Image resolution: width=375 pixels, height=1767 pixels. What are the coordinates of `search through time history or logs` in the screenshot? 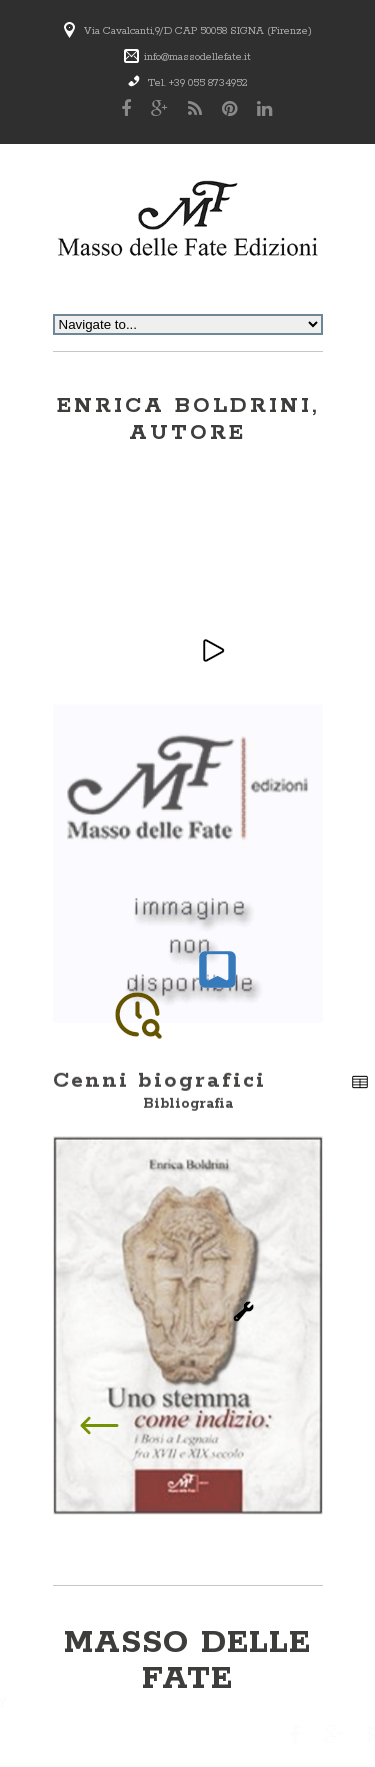 It's located at (137, 1014).